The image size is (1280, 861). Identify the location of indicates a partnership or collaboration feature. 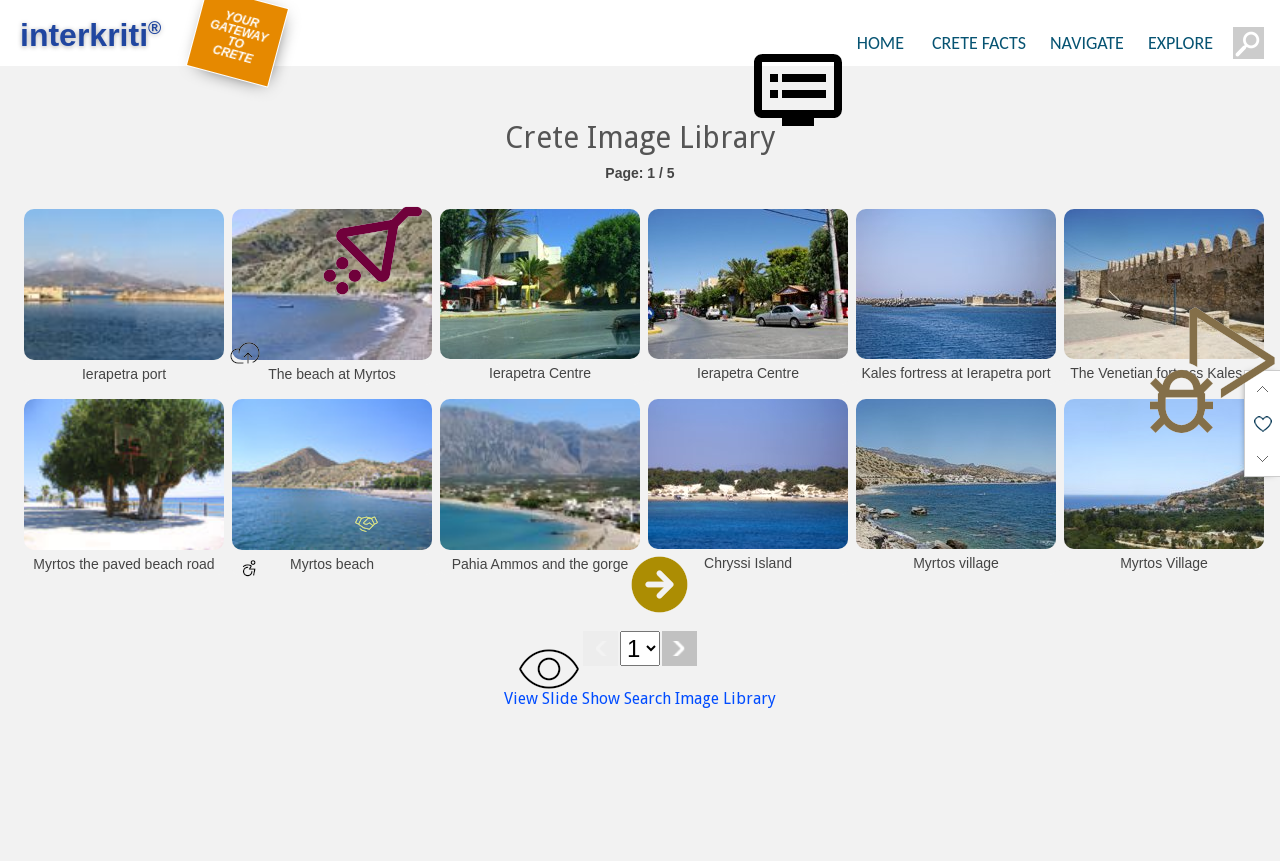
(366, 523).